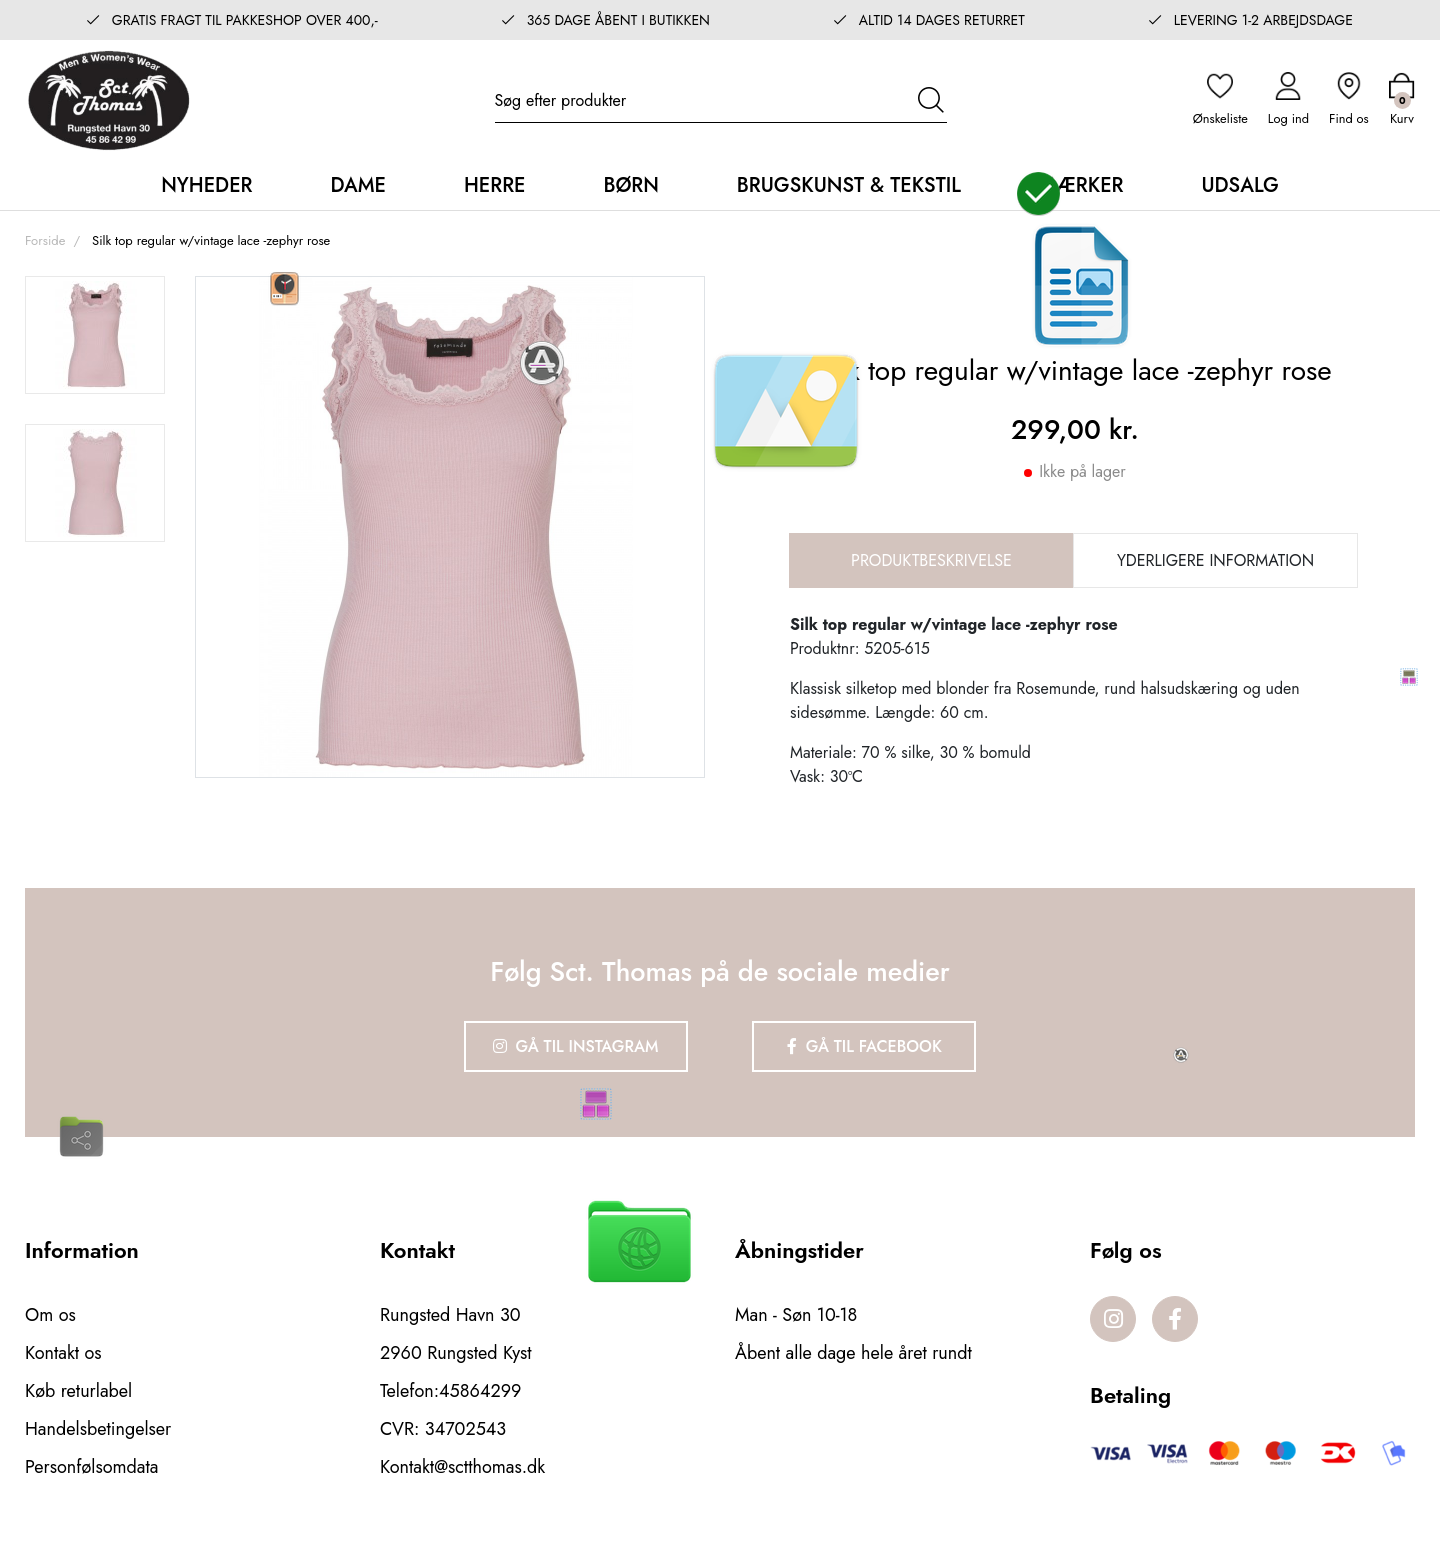  What do you see at coordinates (1038, 193) in the screenshot?
I see `indicates file or folder is fully synced` at bounding box center [1038, 193].